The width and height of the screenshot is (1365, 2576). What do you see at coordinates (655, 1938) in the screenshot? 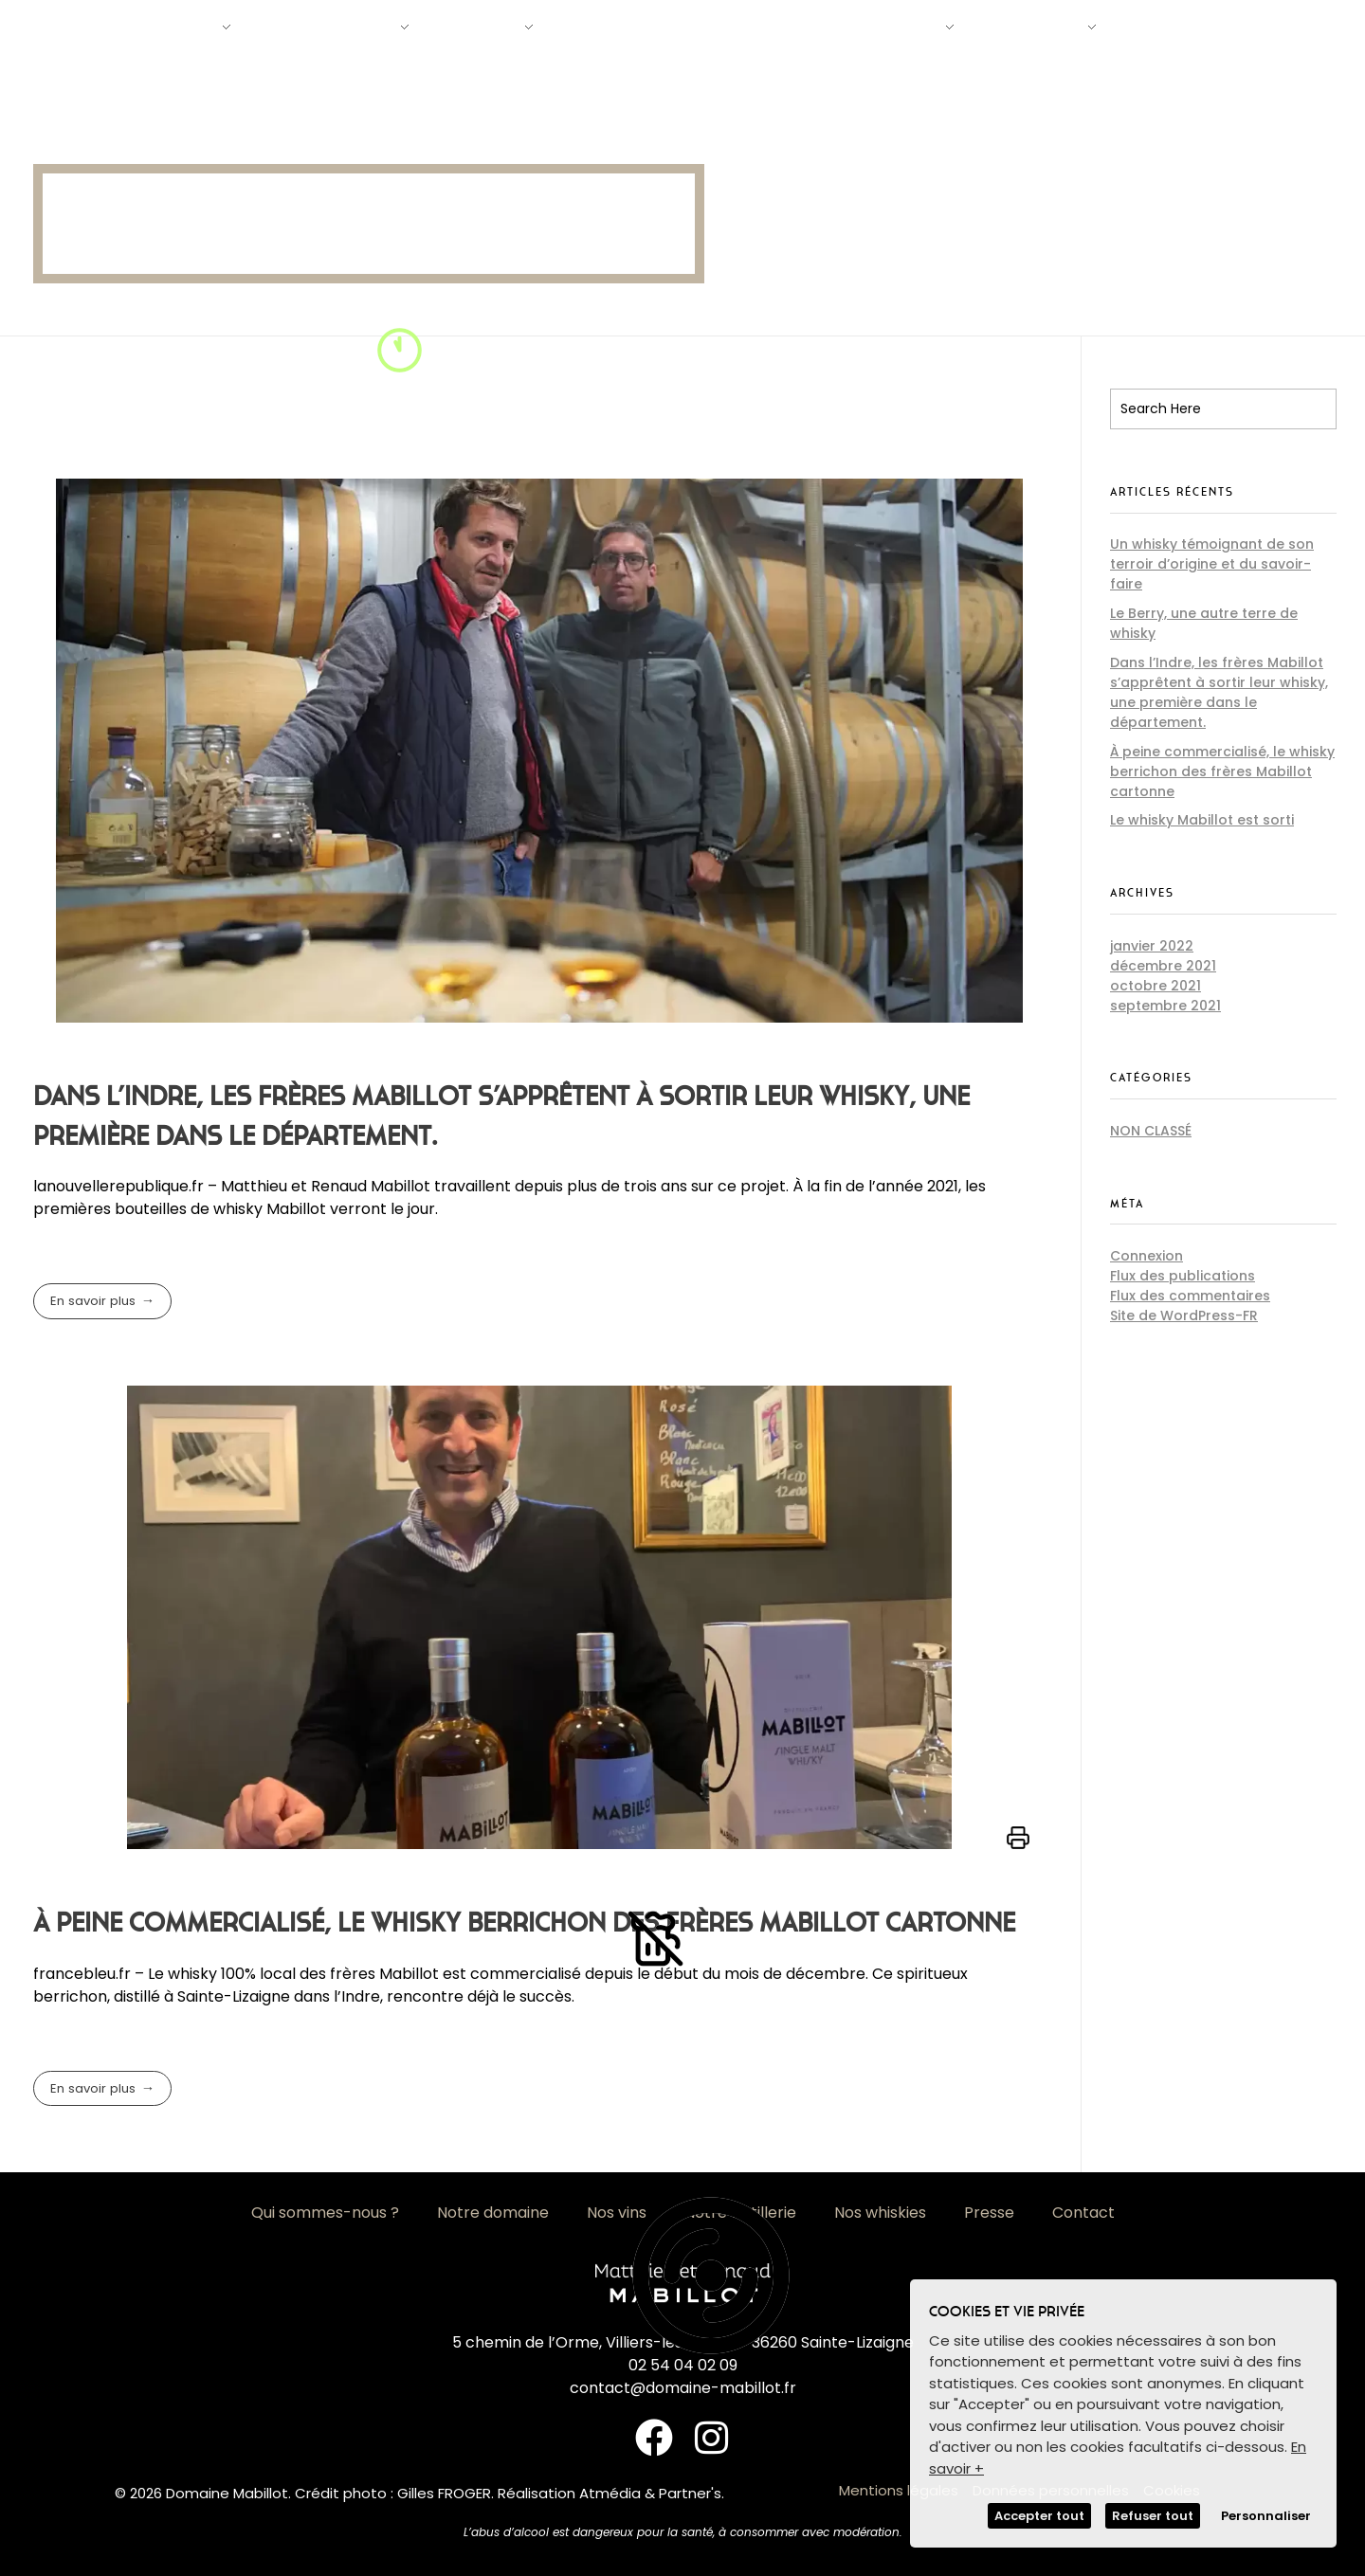
I see `indicates alcohol-free option or venue` at bounding box center [655, 1938].